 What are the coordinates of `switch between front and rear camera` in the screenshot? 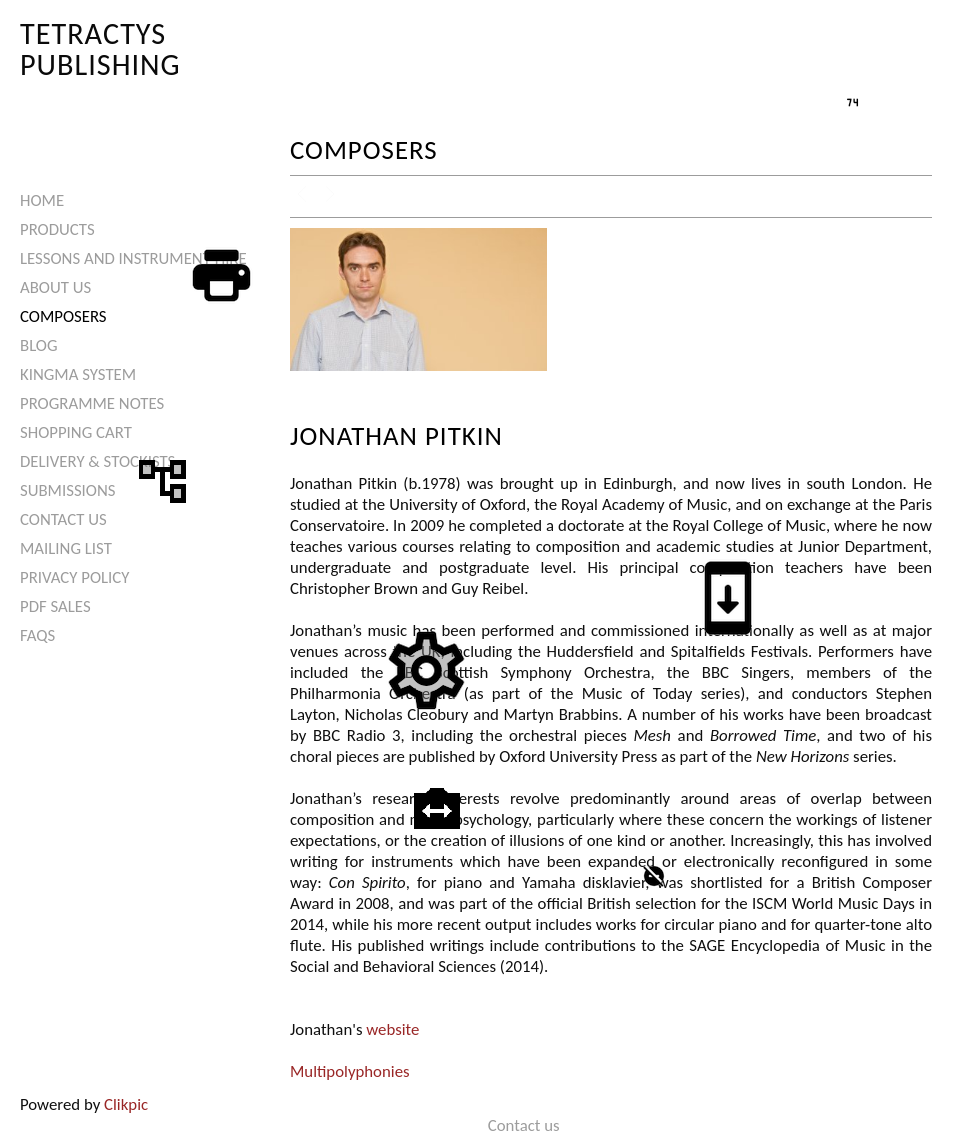 It's located at (437, 811).